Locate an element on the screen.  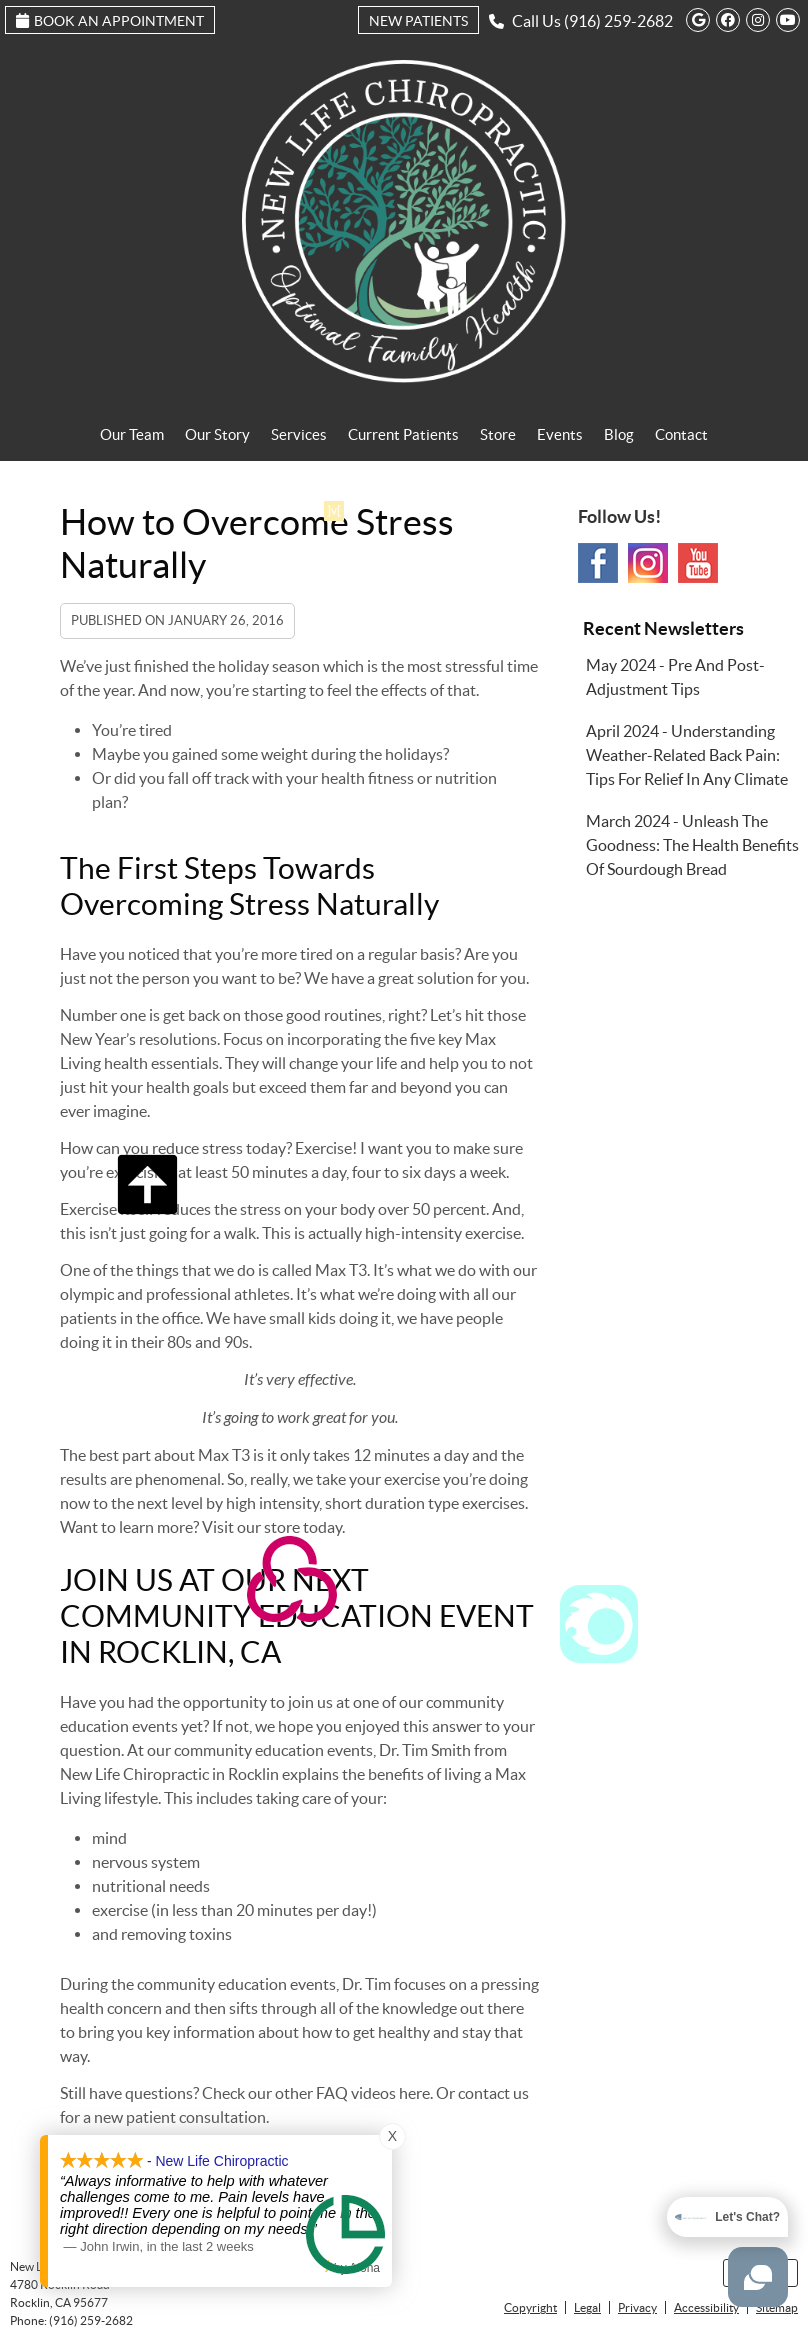
upload a file or document is located at coordinates (147, 1184).